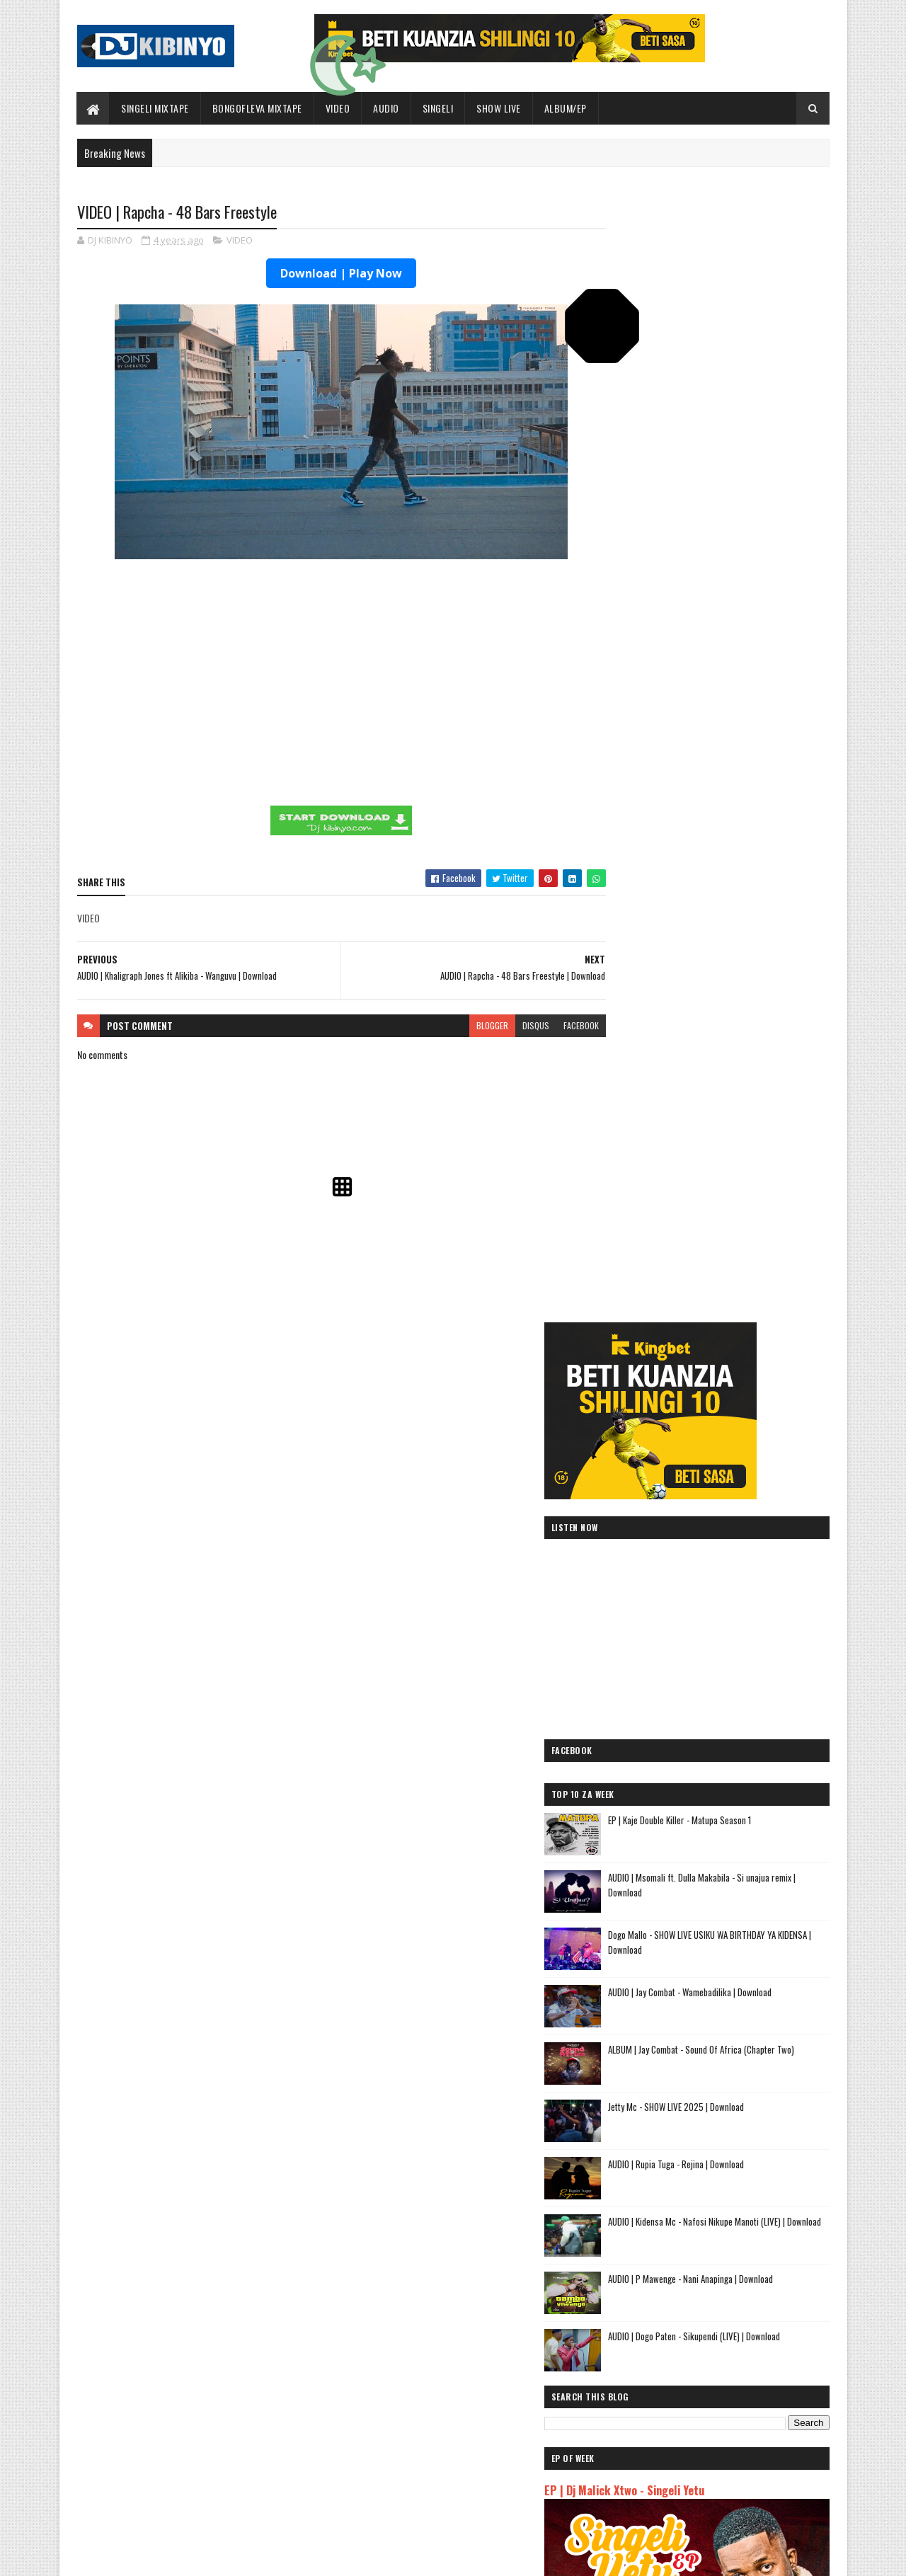  Describe the element at coordinates (345, 65) in the screenshot. I see `indicates islamic religious content or settings` at that location.